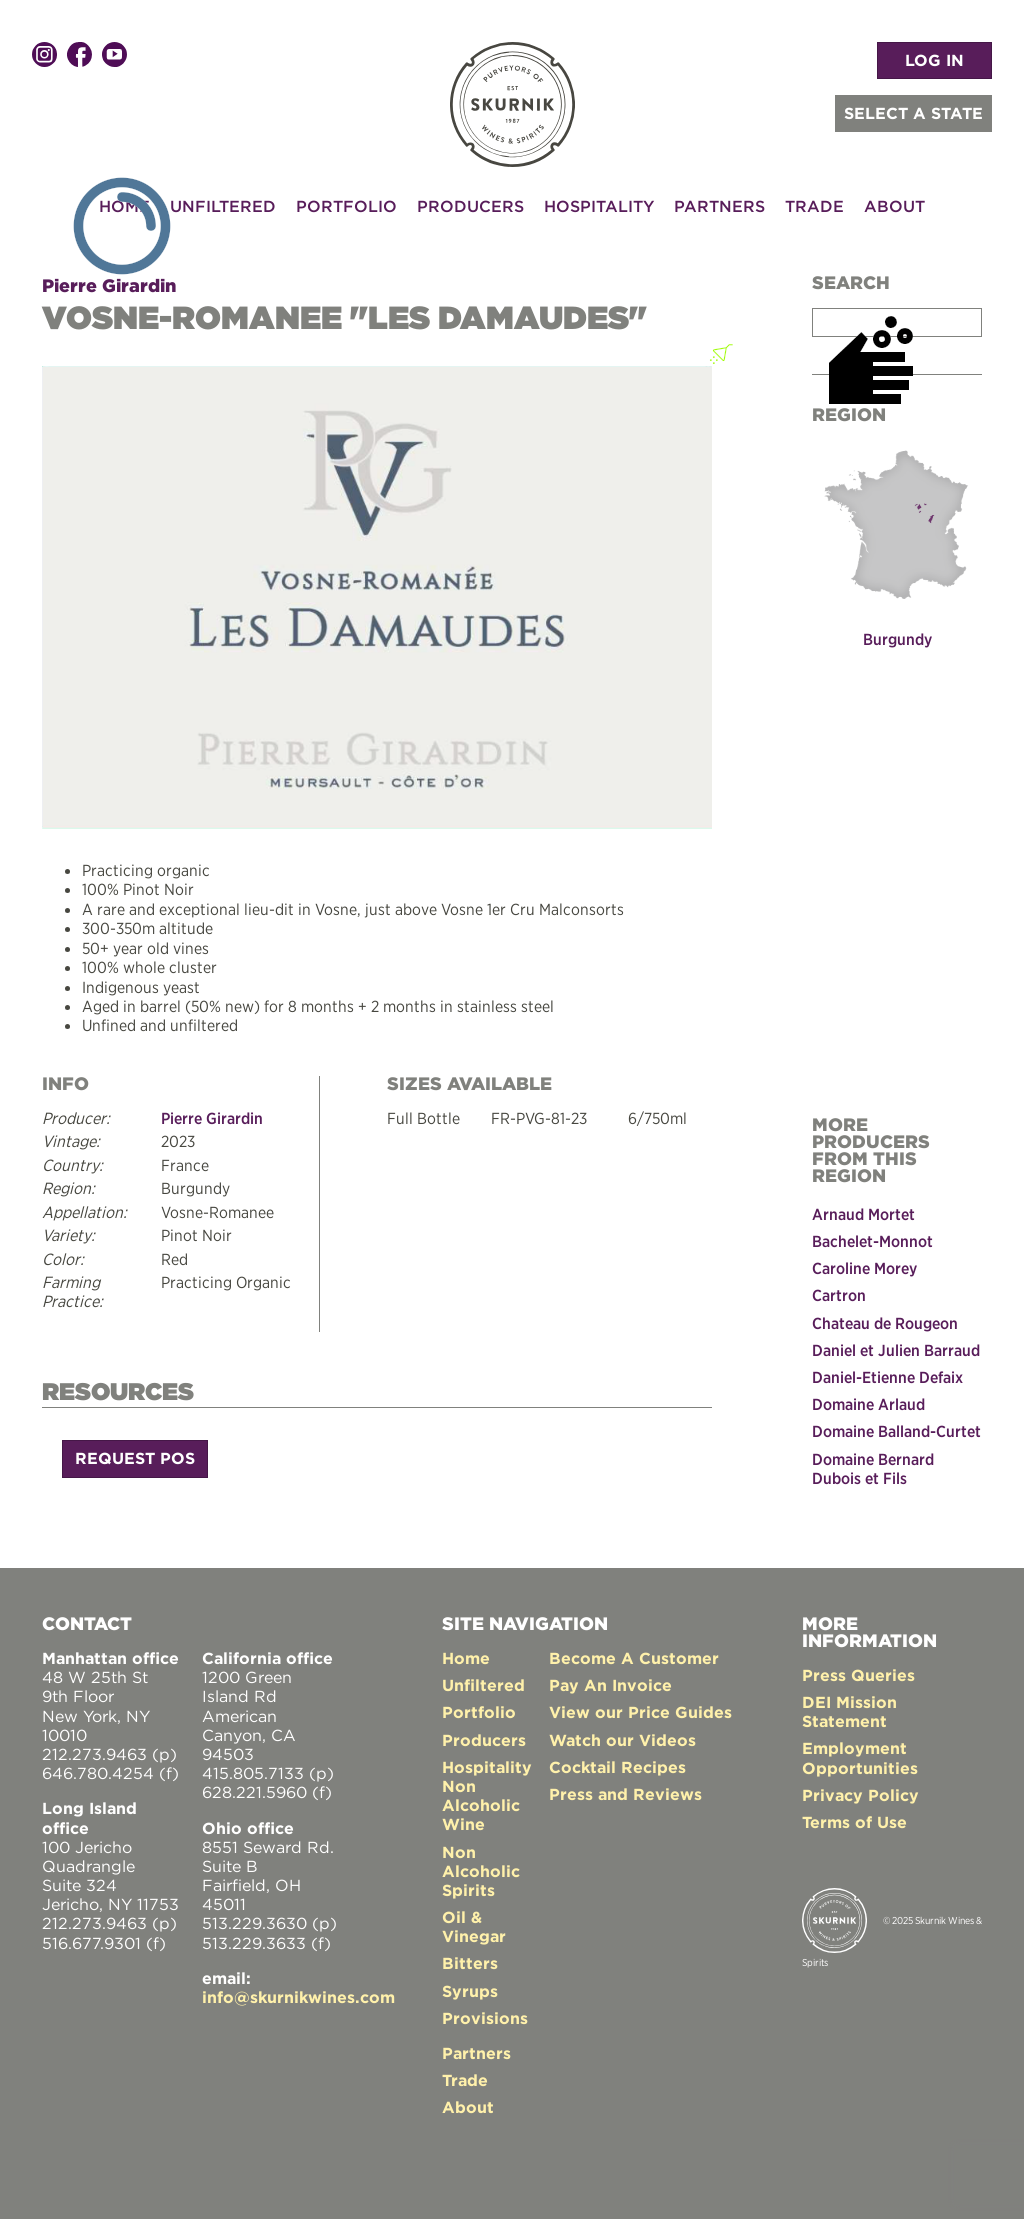 The height and width of the screenshot is (2219, 1024). What do you see at coordinates (721, 353) in the screenshot?
I see `indicates shower or bathroom facilities` at bounding box center [721, 353].